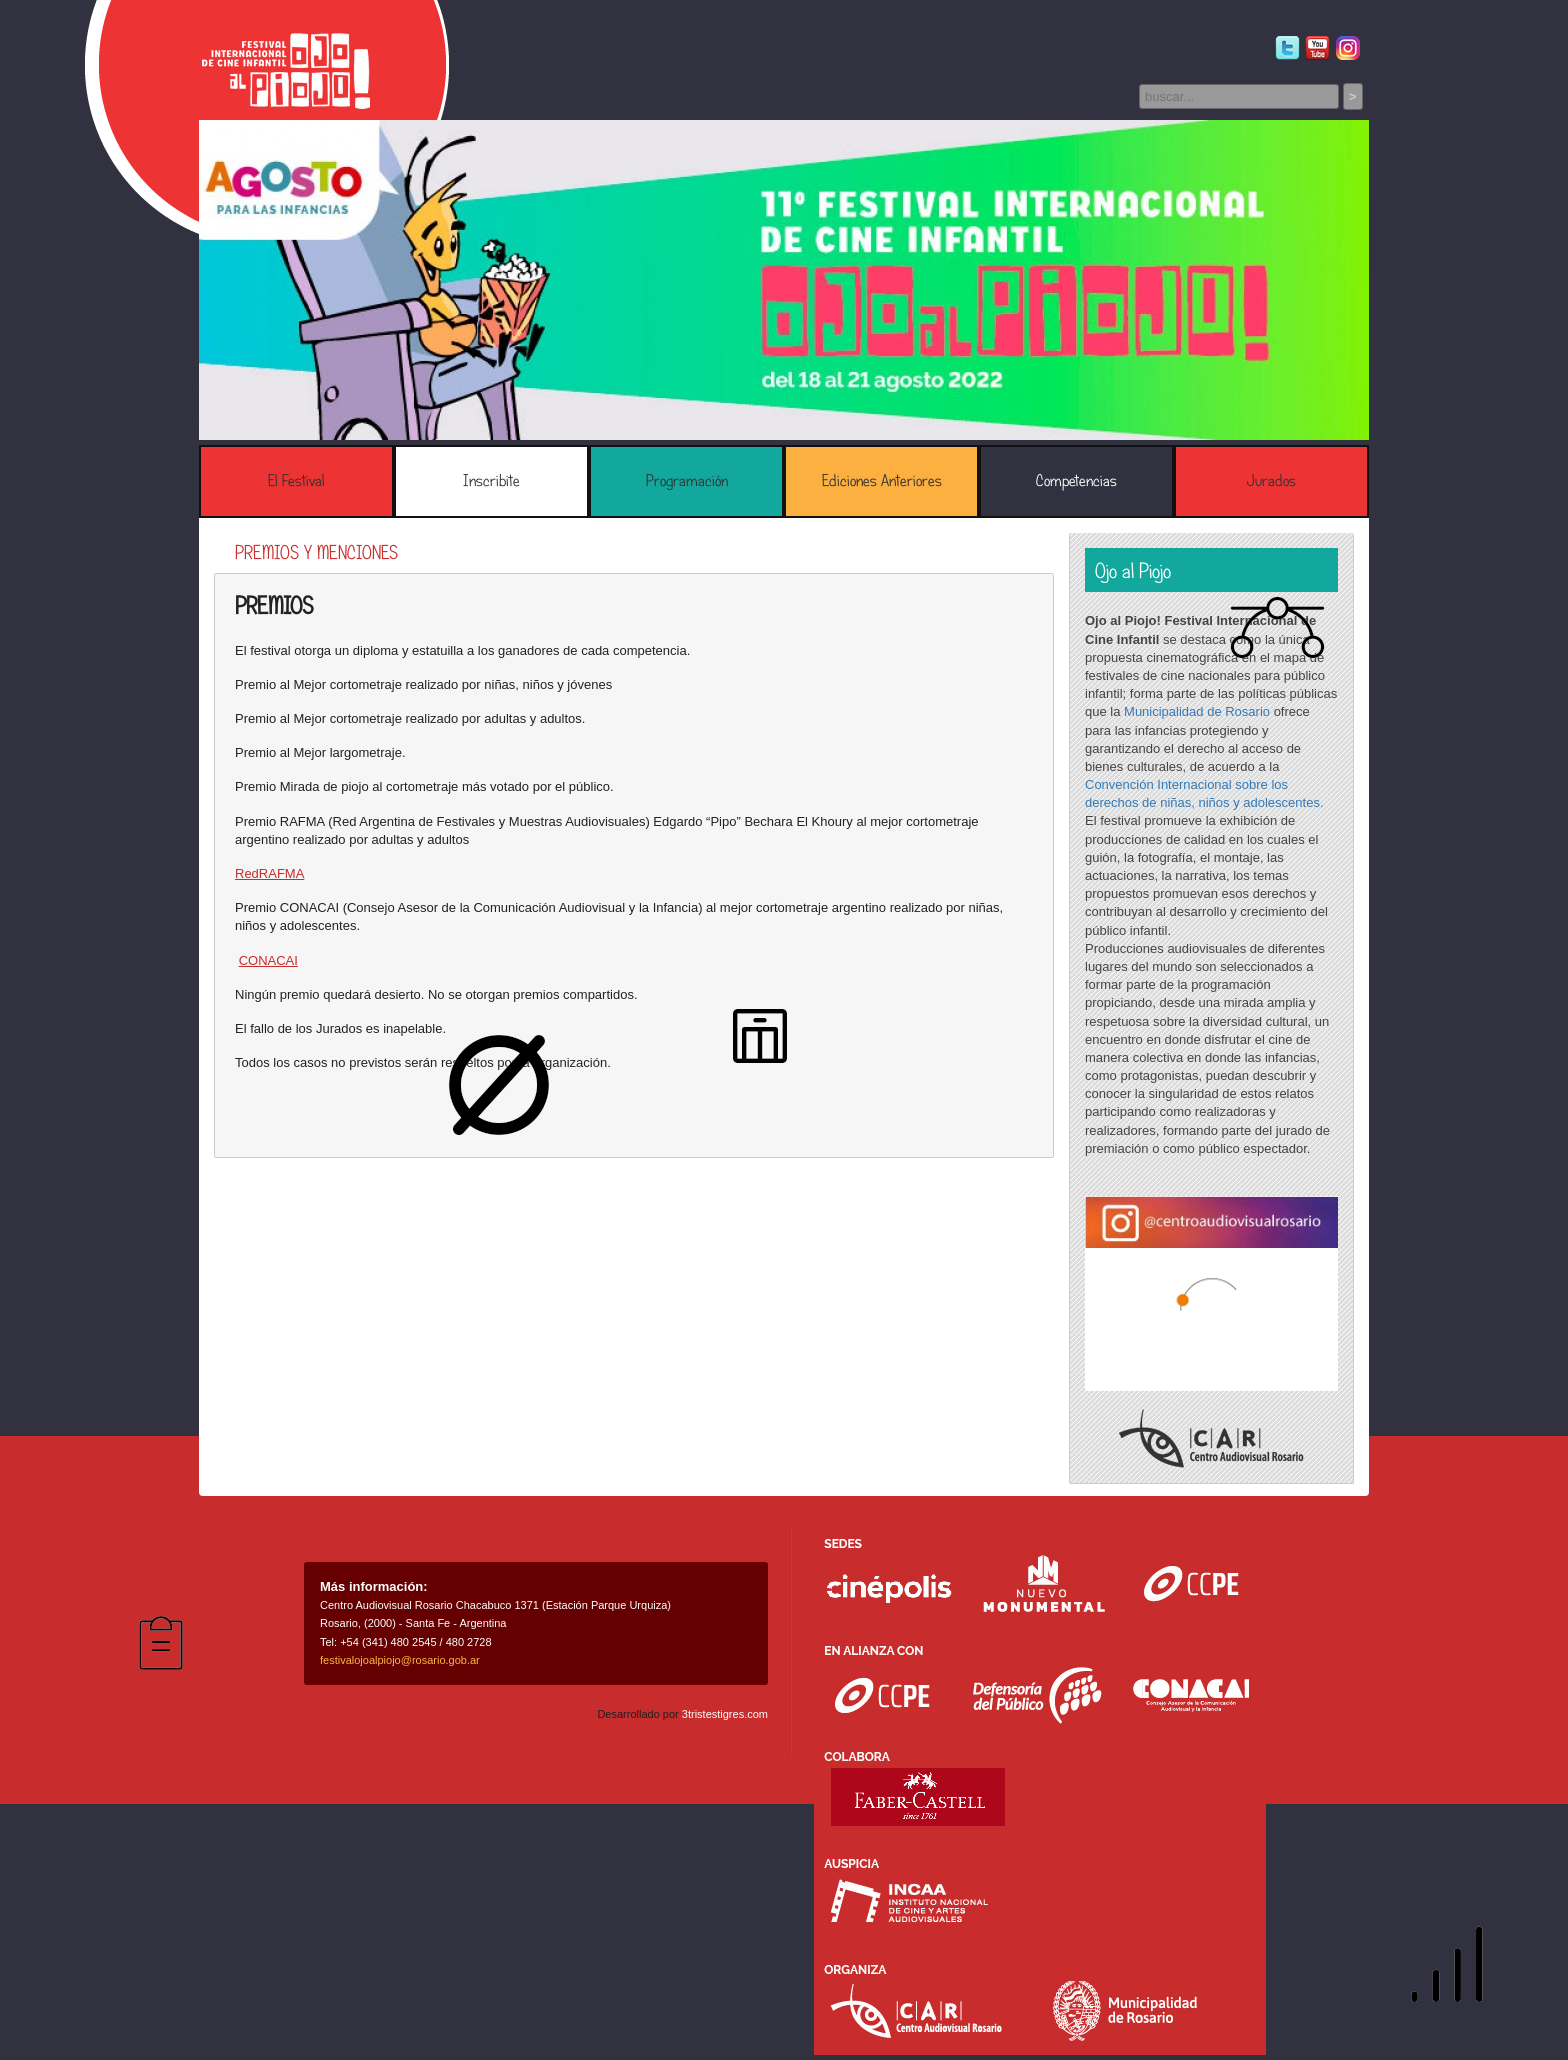 The width and height of the screenshot is (1568, 2060). What do you see at coordinates (760, 1036) in the screenshot?
I see `indicates elevator access nearby` at bounding box center [760, 1036].